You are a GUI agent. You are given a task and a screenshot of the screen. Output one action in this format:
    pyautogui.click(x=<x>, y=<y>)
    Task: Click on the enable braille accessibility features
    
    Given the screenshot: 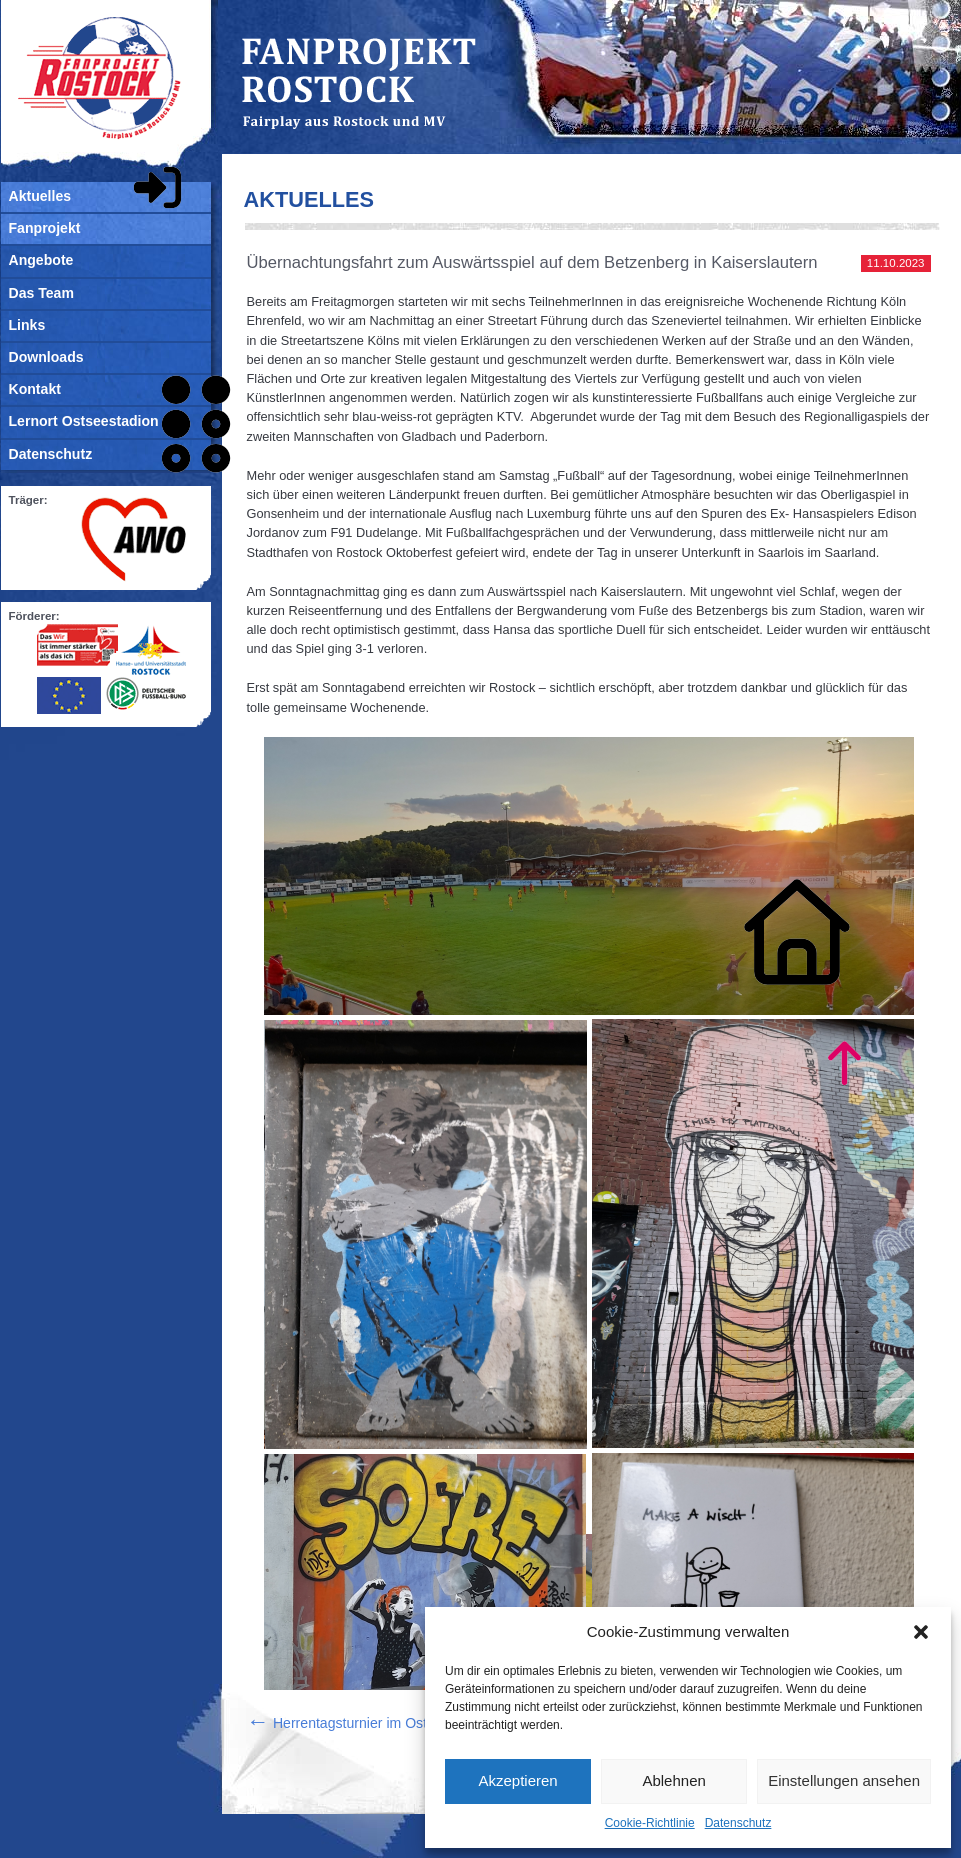 What is the action you would take?
    pyautogui.click(x=196, y=424)
    